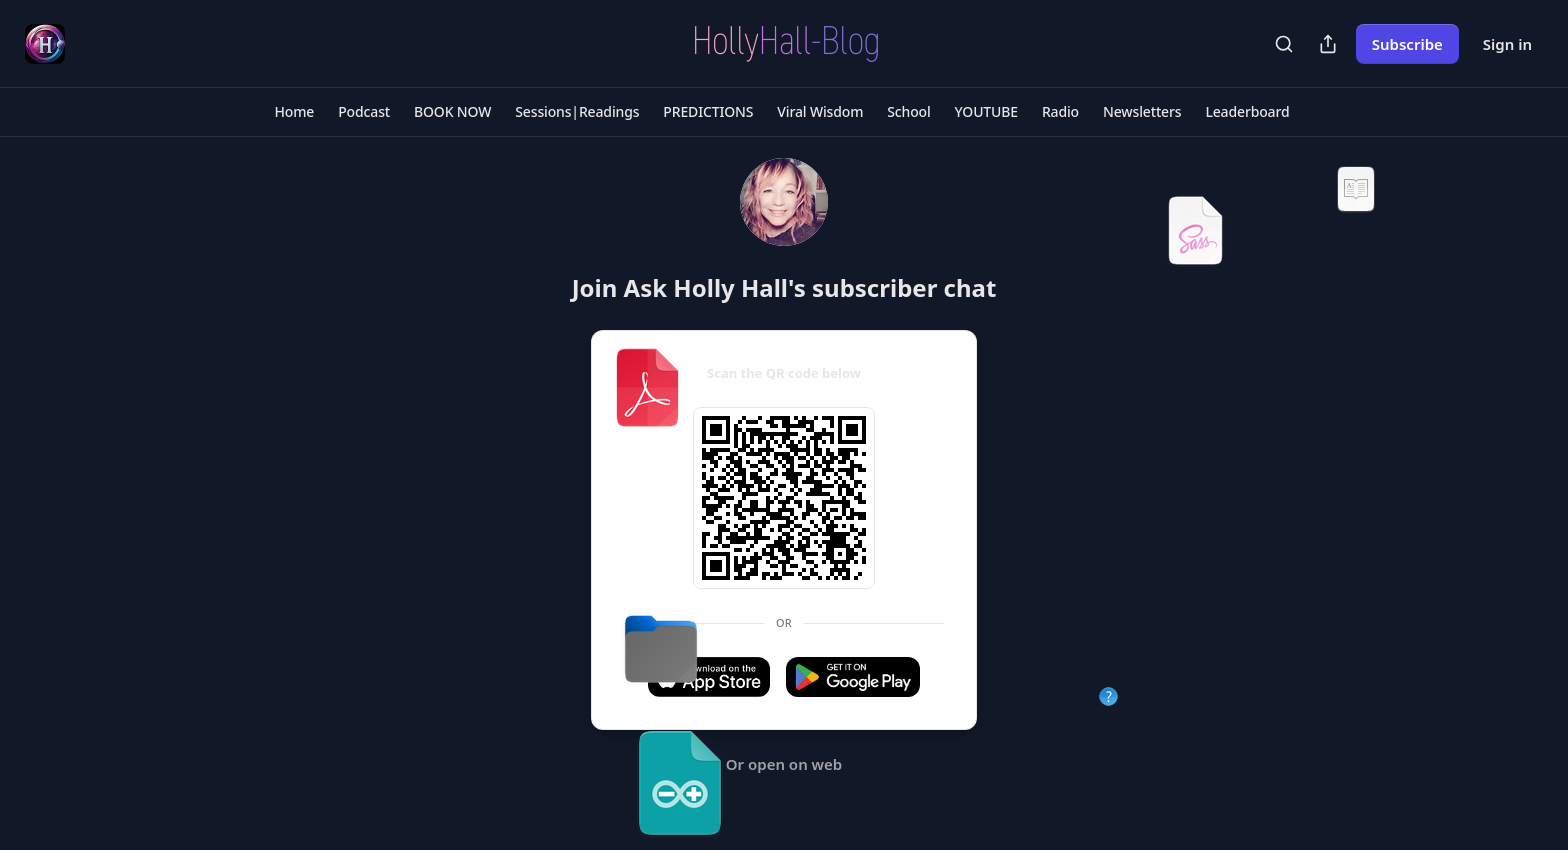 Image resolution: width=1568 pixels, height=850 pixels. What do you see at coordinates (647, 387) in the screenshot?
I see `a pdf document file` at bounding box center [647, 387].